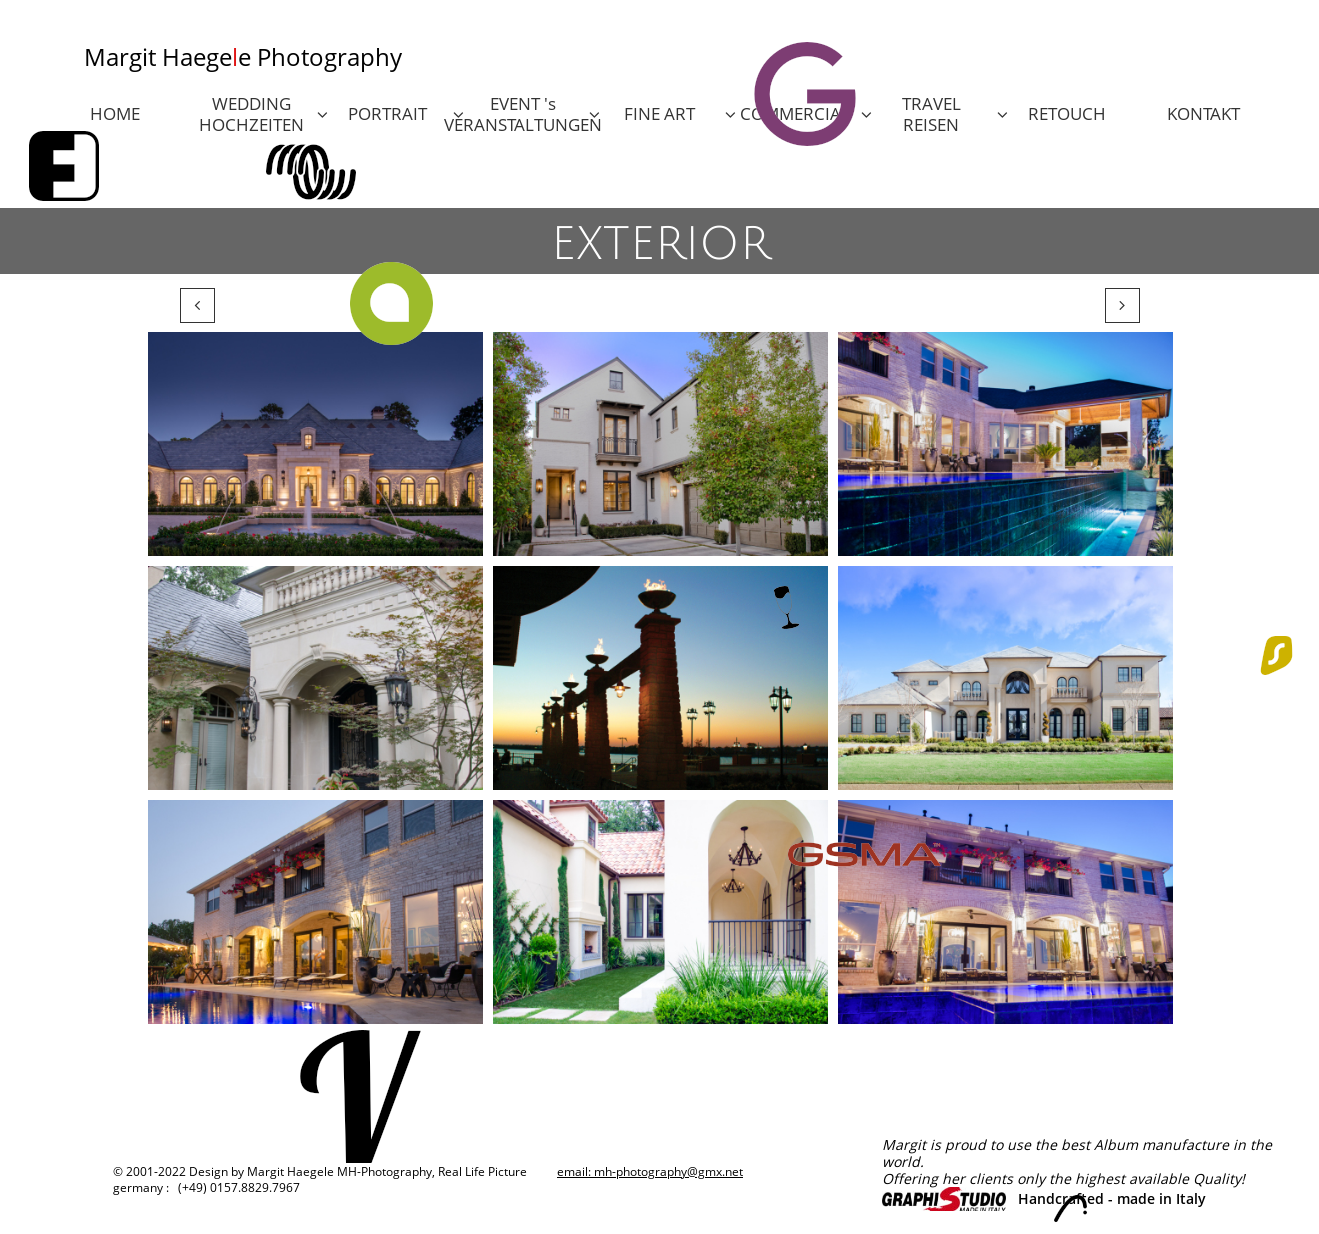  I want to click on wine compatibility layer application logo, so click(786, 607).